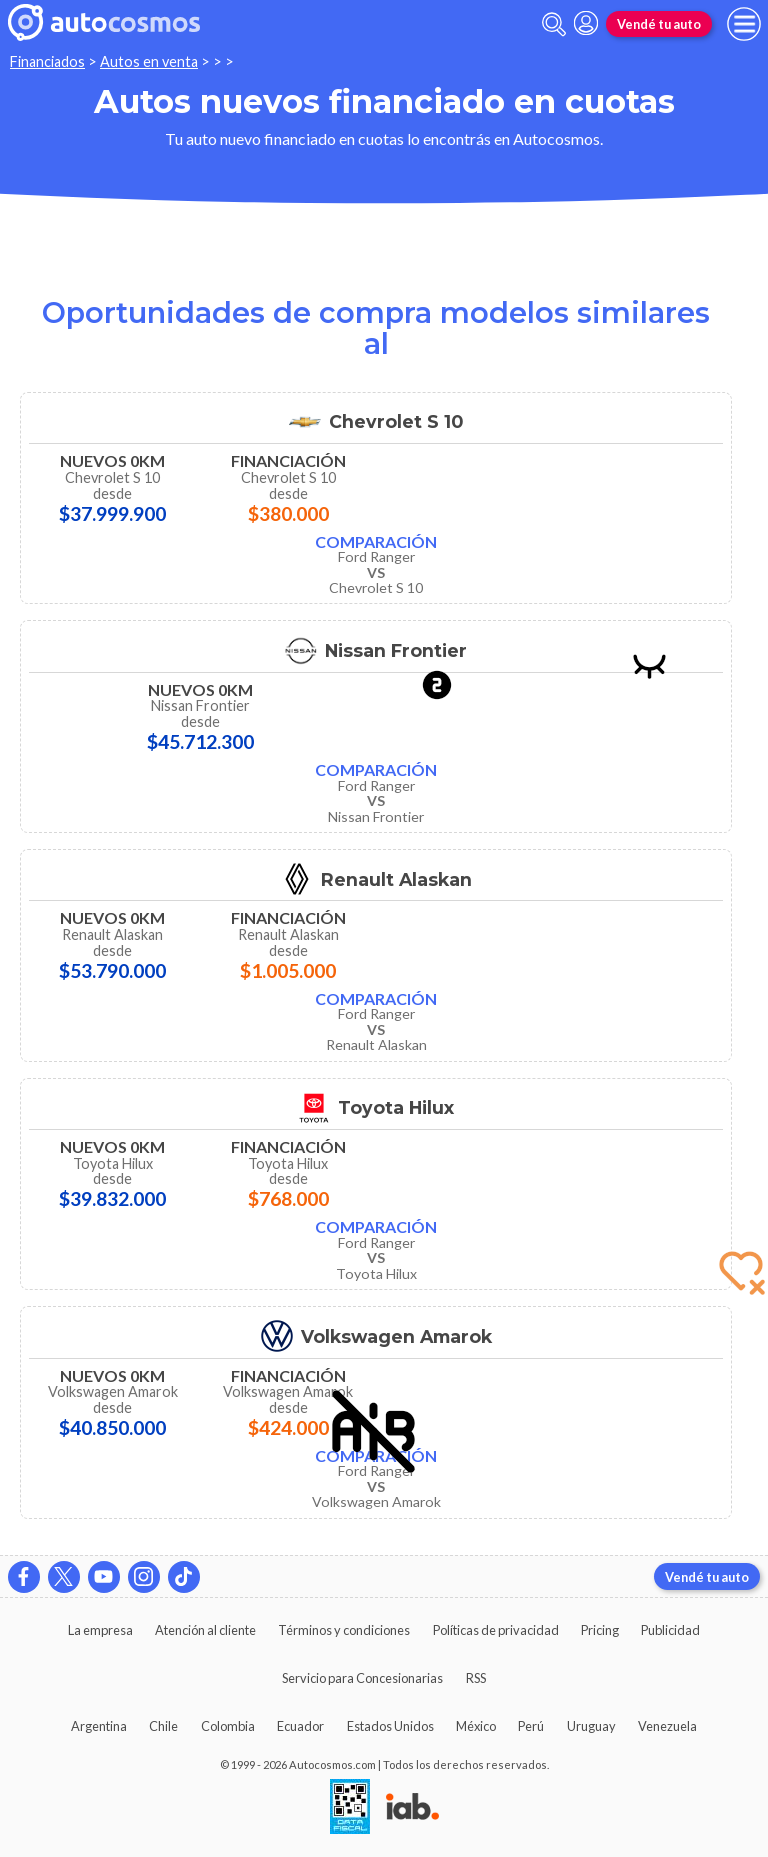  Describe the element at coordinates (437, 685) in the screenshot. I see `indicates step 2 in a multi-step process` at that location.